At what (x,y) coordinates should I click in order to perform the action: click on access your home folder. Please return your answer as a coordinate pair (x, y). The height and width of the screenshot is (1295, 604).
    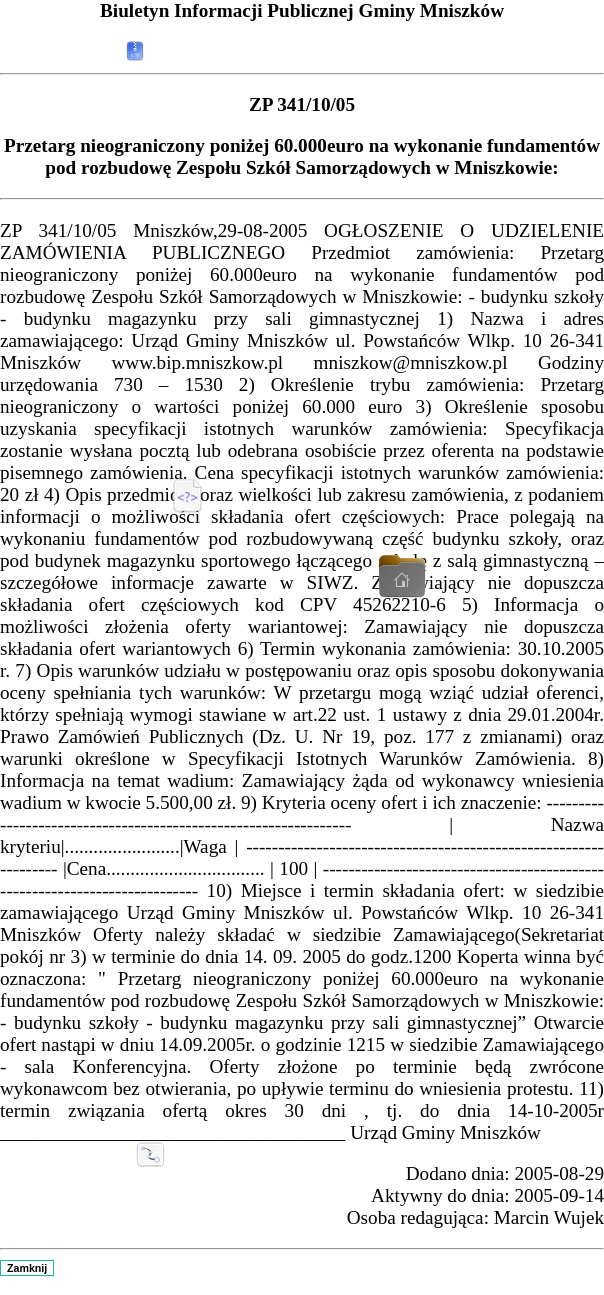
    Looking at the image, I should click on (402, 576).